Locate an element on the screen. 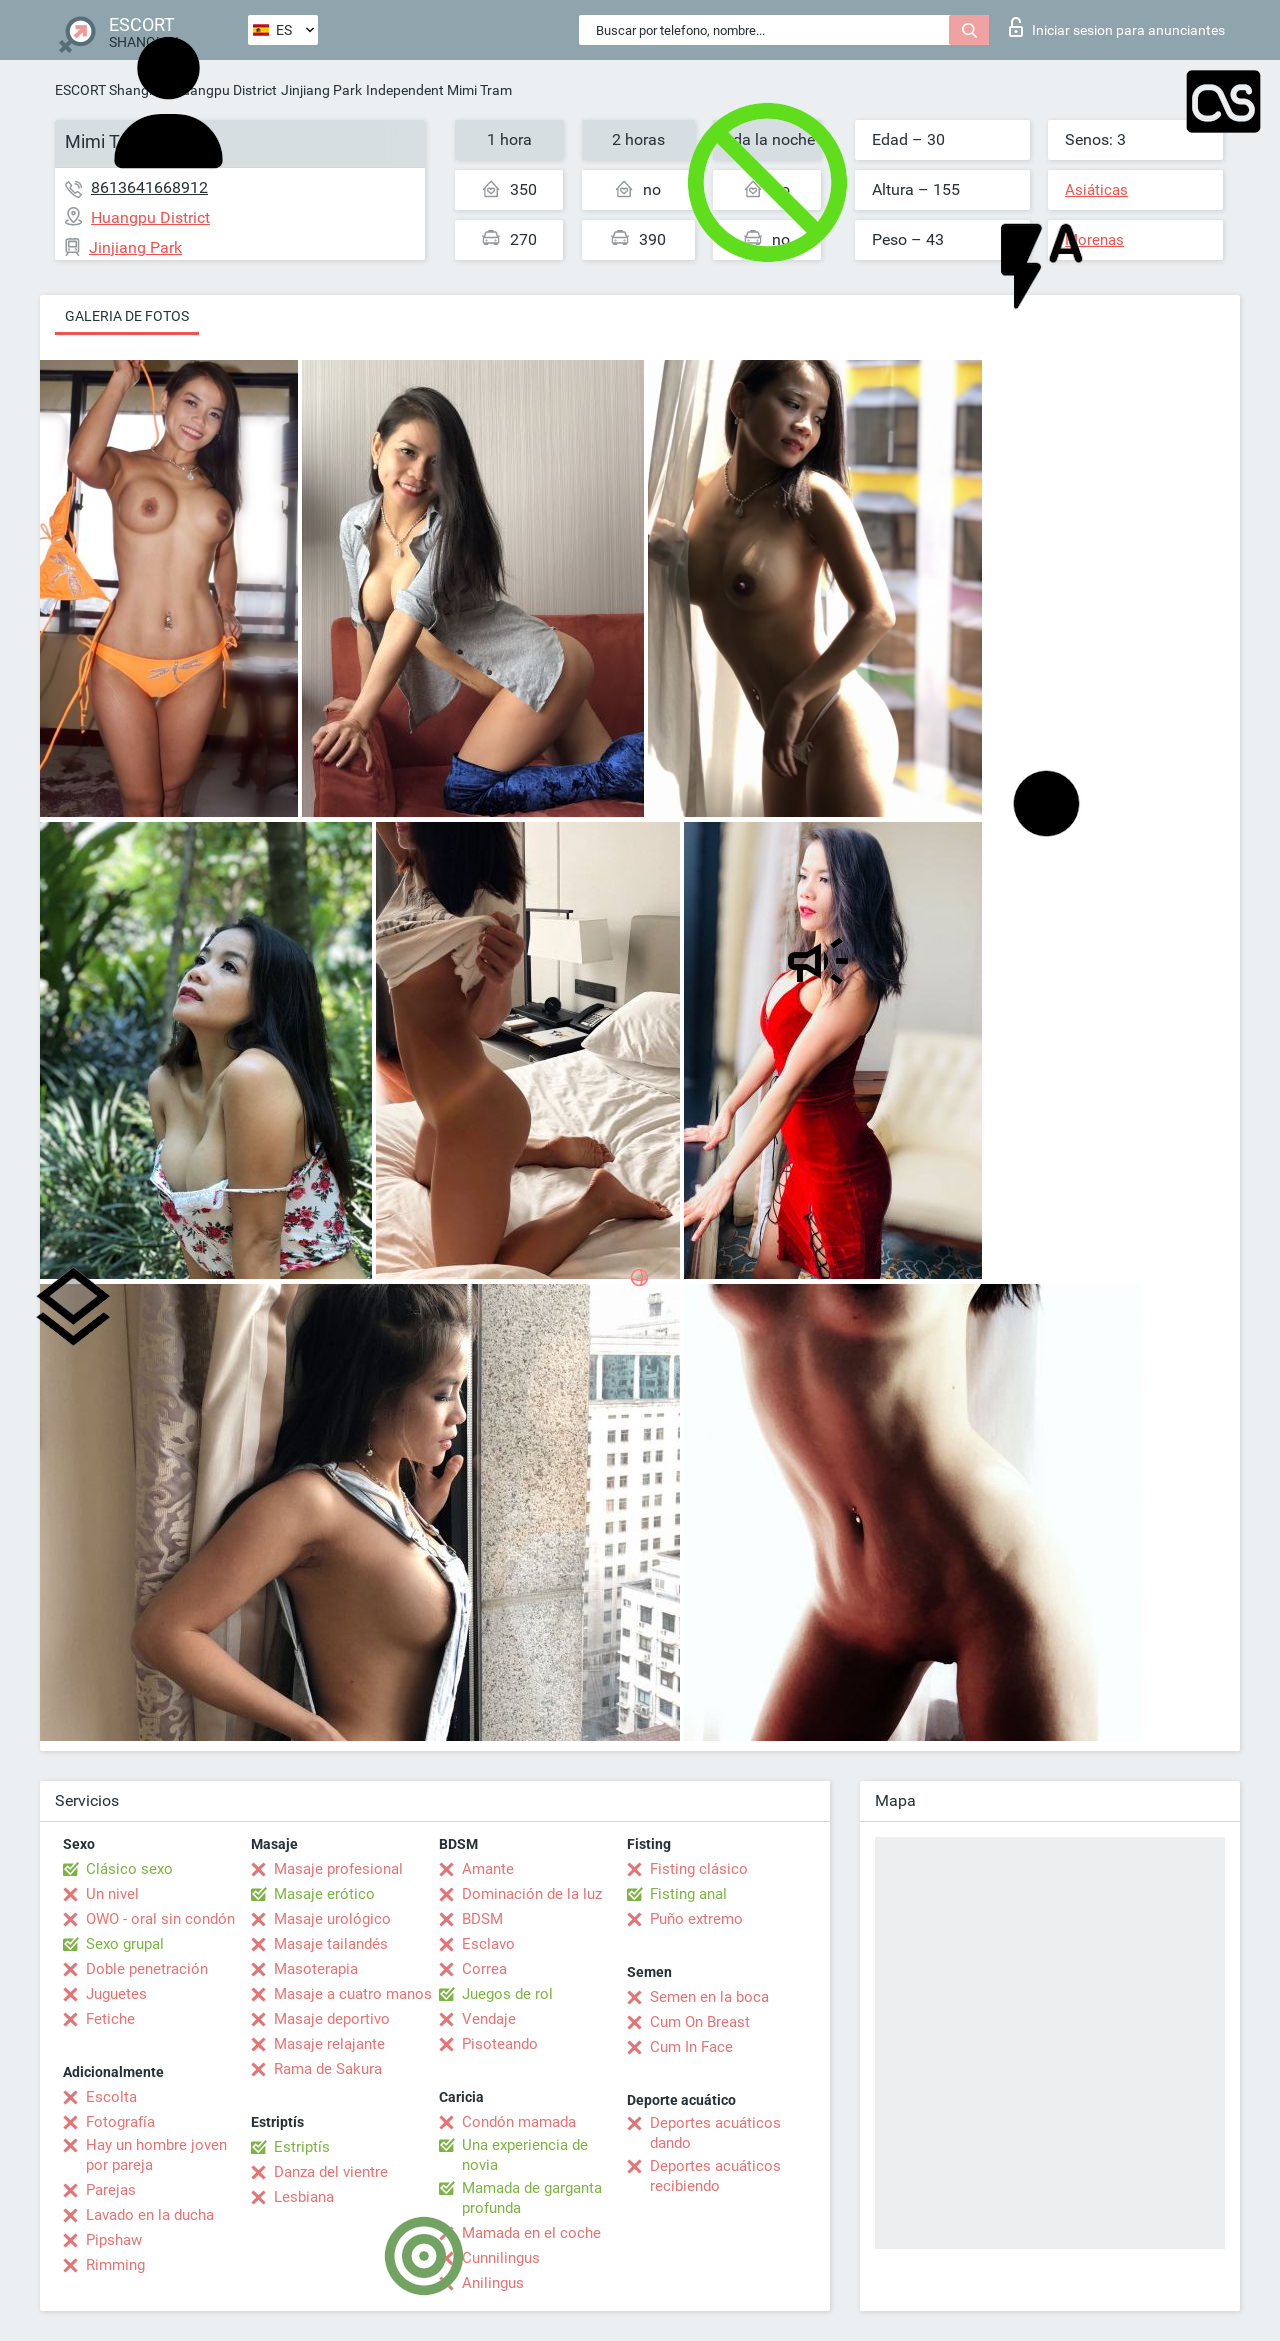  enable automatic flash mode for camera is located at coordinates (1040, 267).